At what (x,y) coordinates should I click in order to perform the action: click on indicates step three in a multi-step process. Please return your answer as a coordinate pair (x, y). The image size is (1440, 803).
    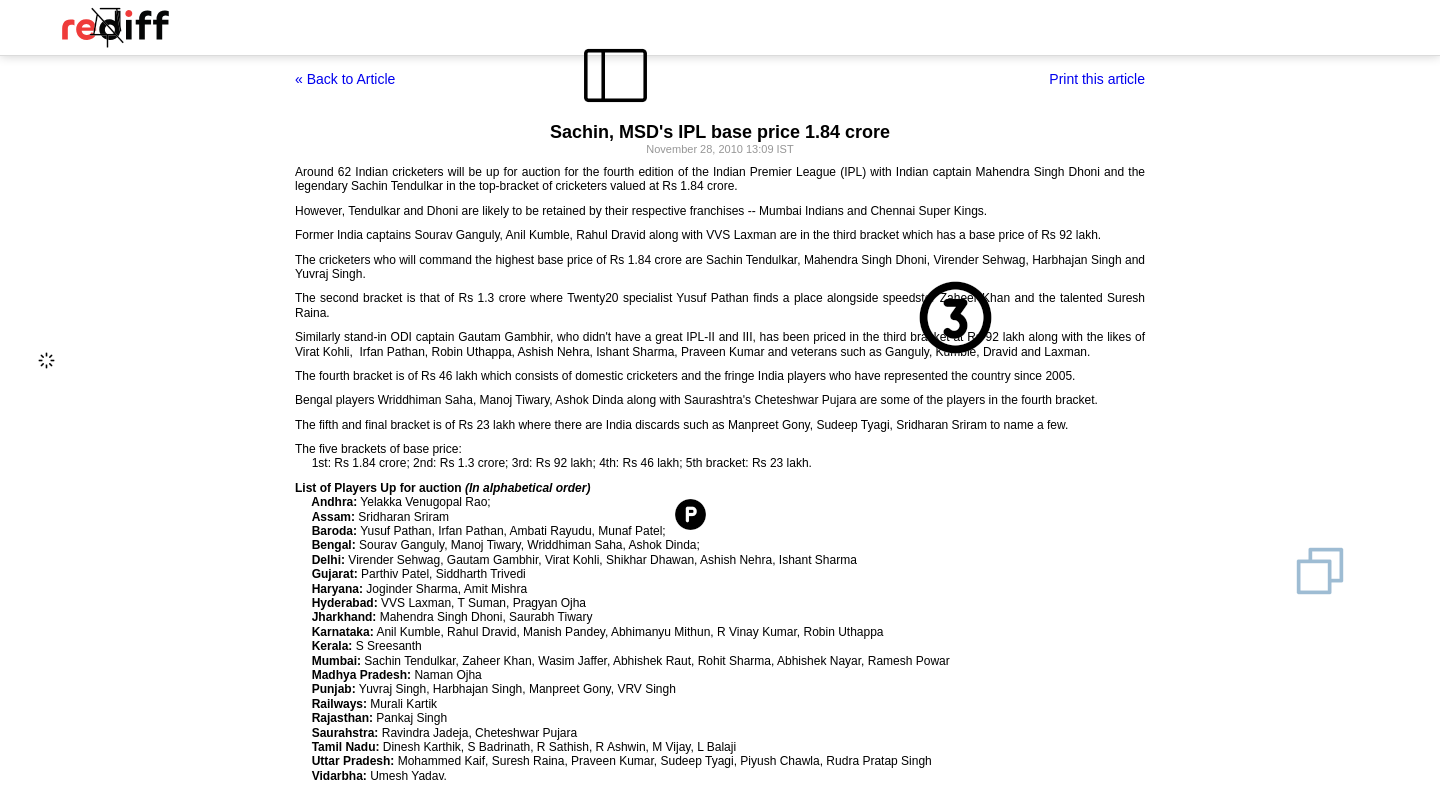
    Looking at the image, I should click on (955, 317).